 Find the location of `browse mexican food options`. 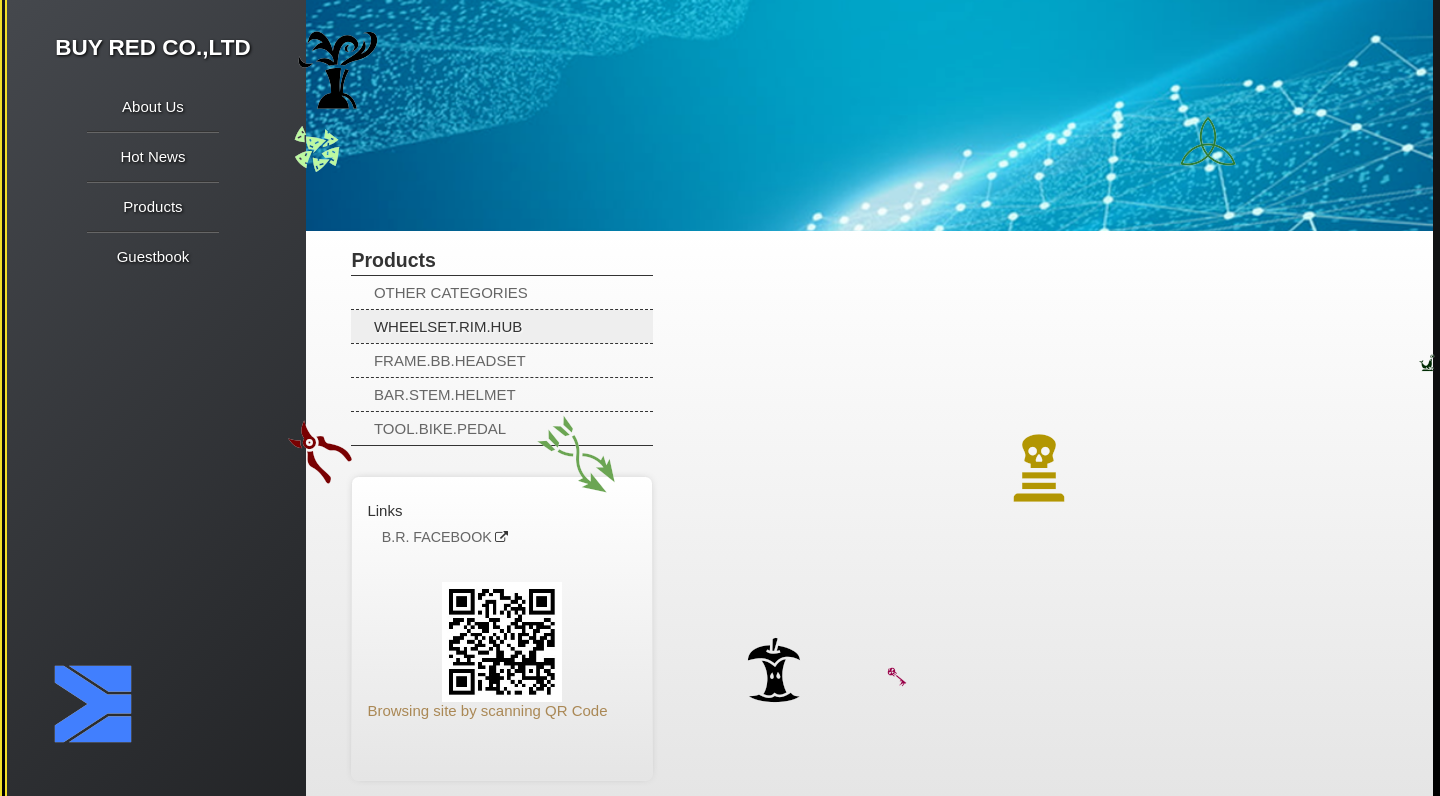

browse mexican food options is located at coordinates (317, 149).